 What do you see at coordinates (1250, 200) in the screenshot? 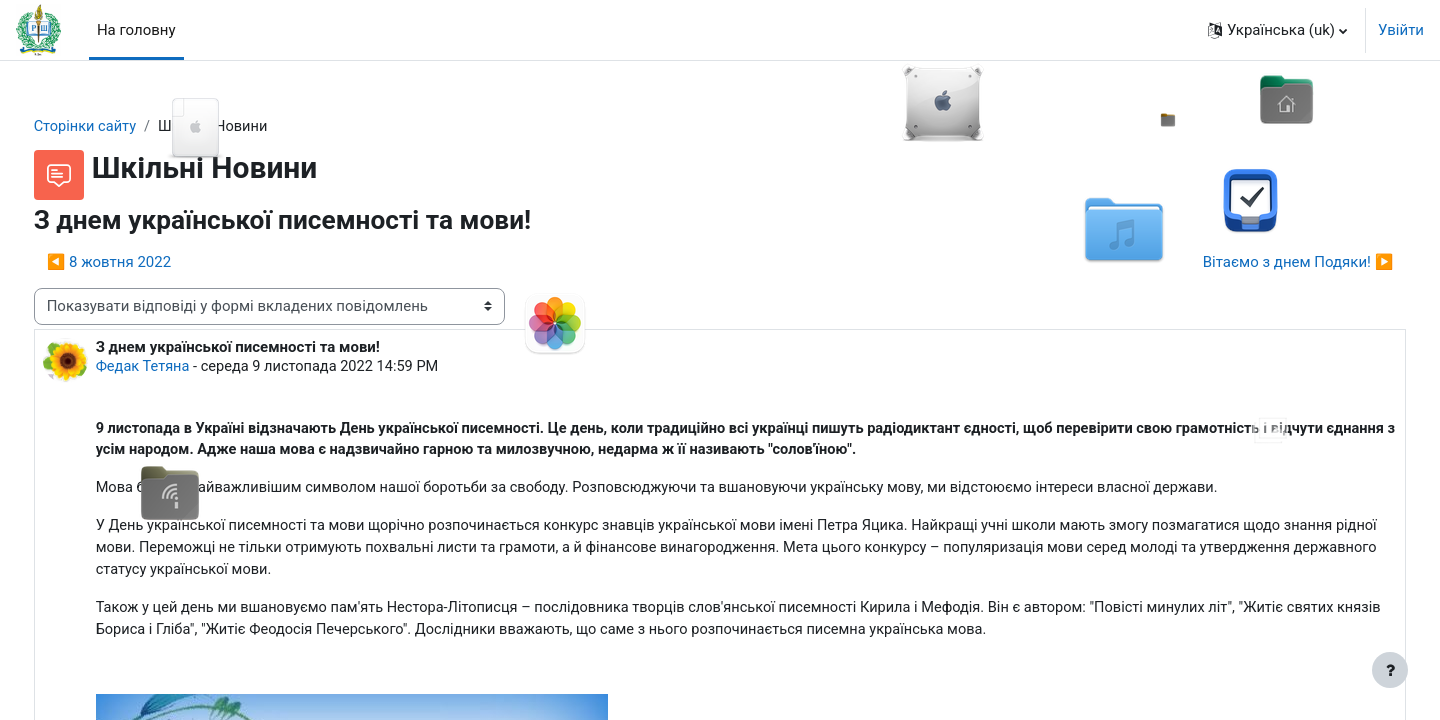
I see `open Things 3 task manager app` at bounding box center [1250, 200].